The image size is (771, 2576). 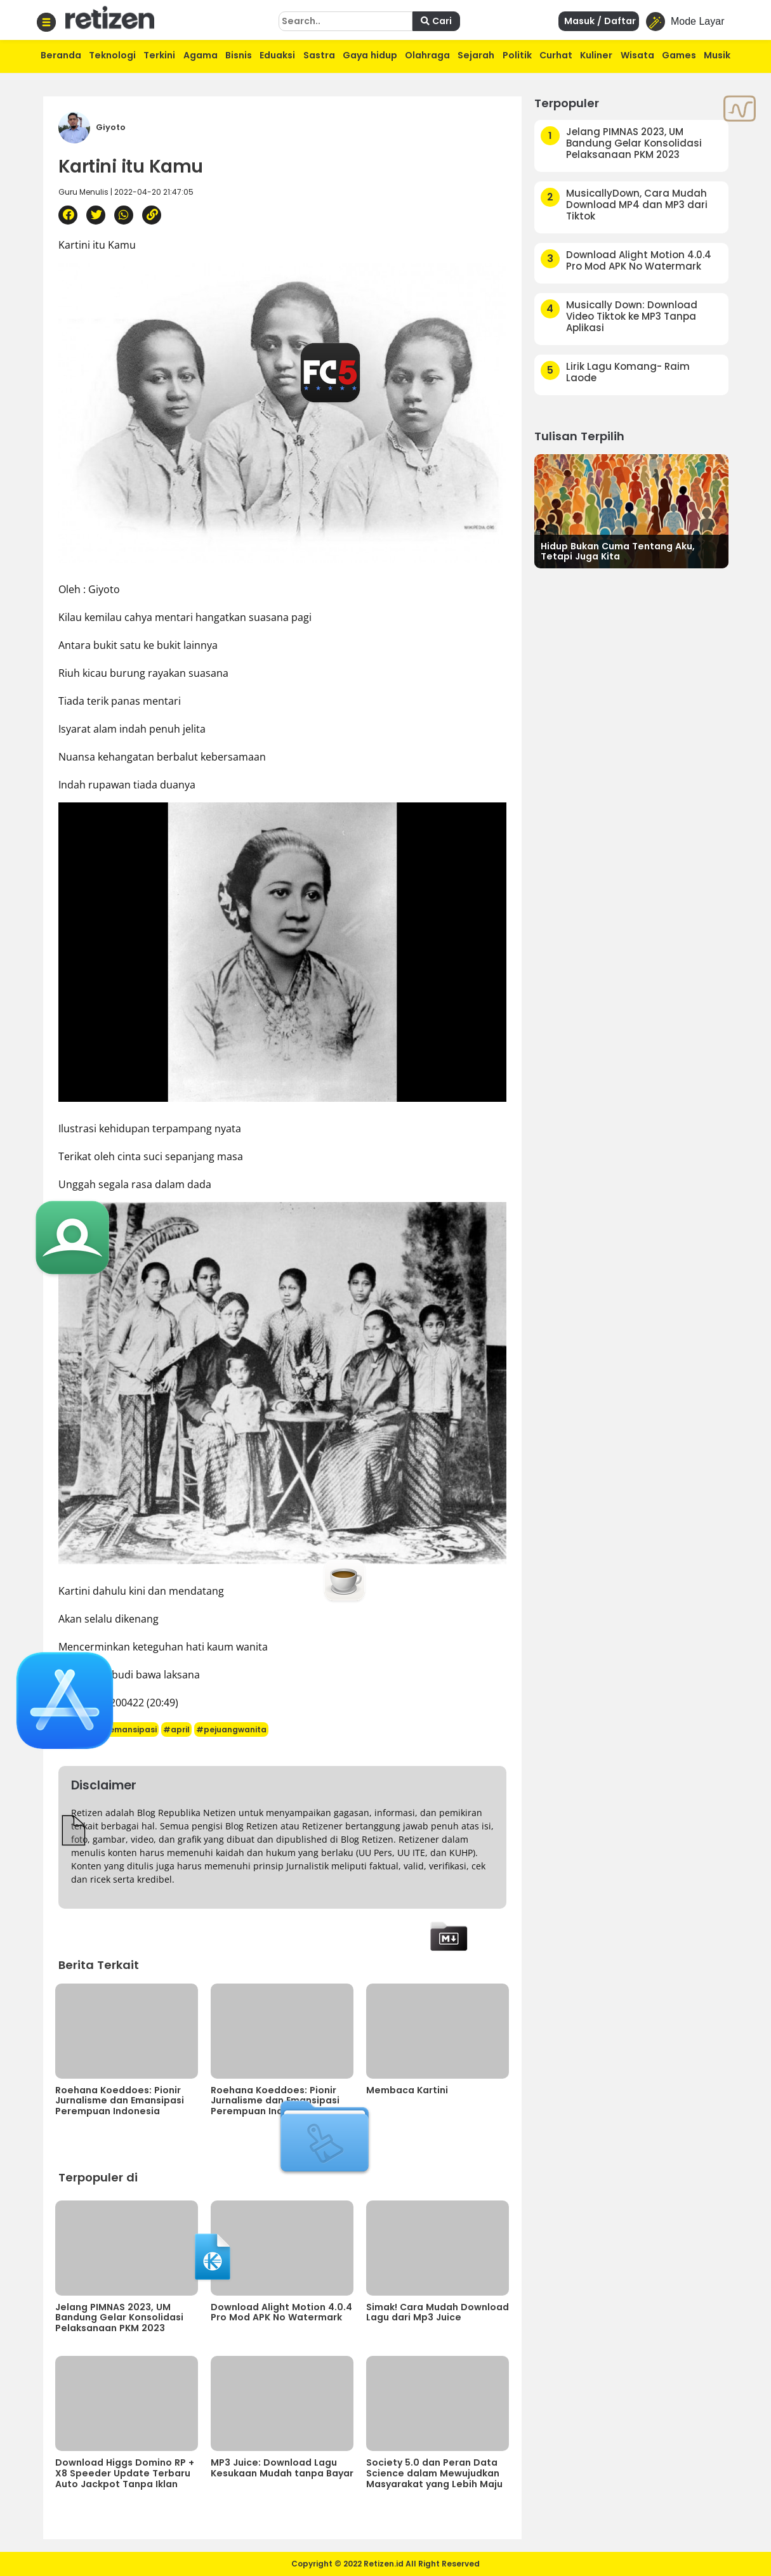 I want to click on open a KMyMoney financial data file, so click(x=213, y=2258).